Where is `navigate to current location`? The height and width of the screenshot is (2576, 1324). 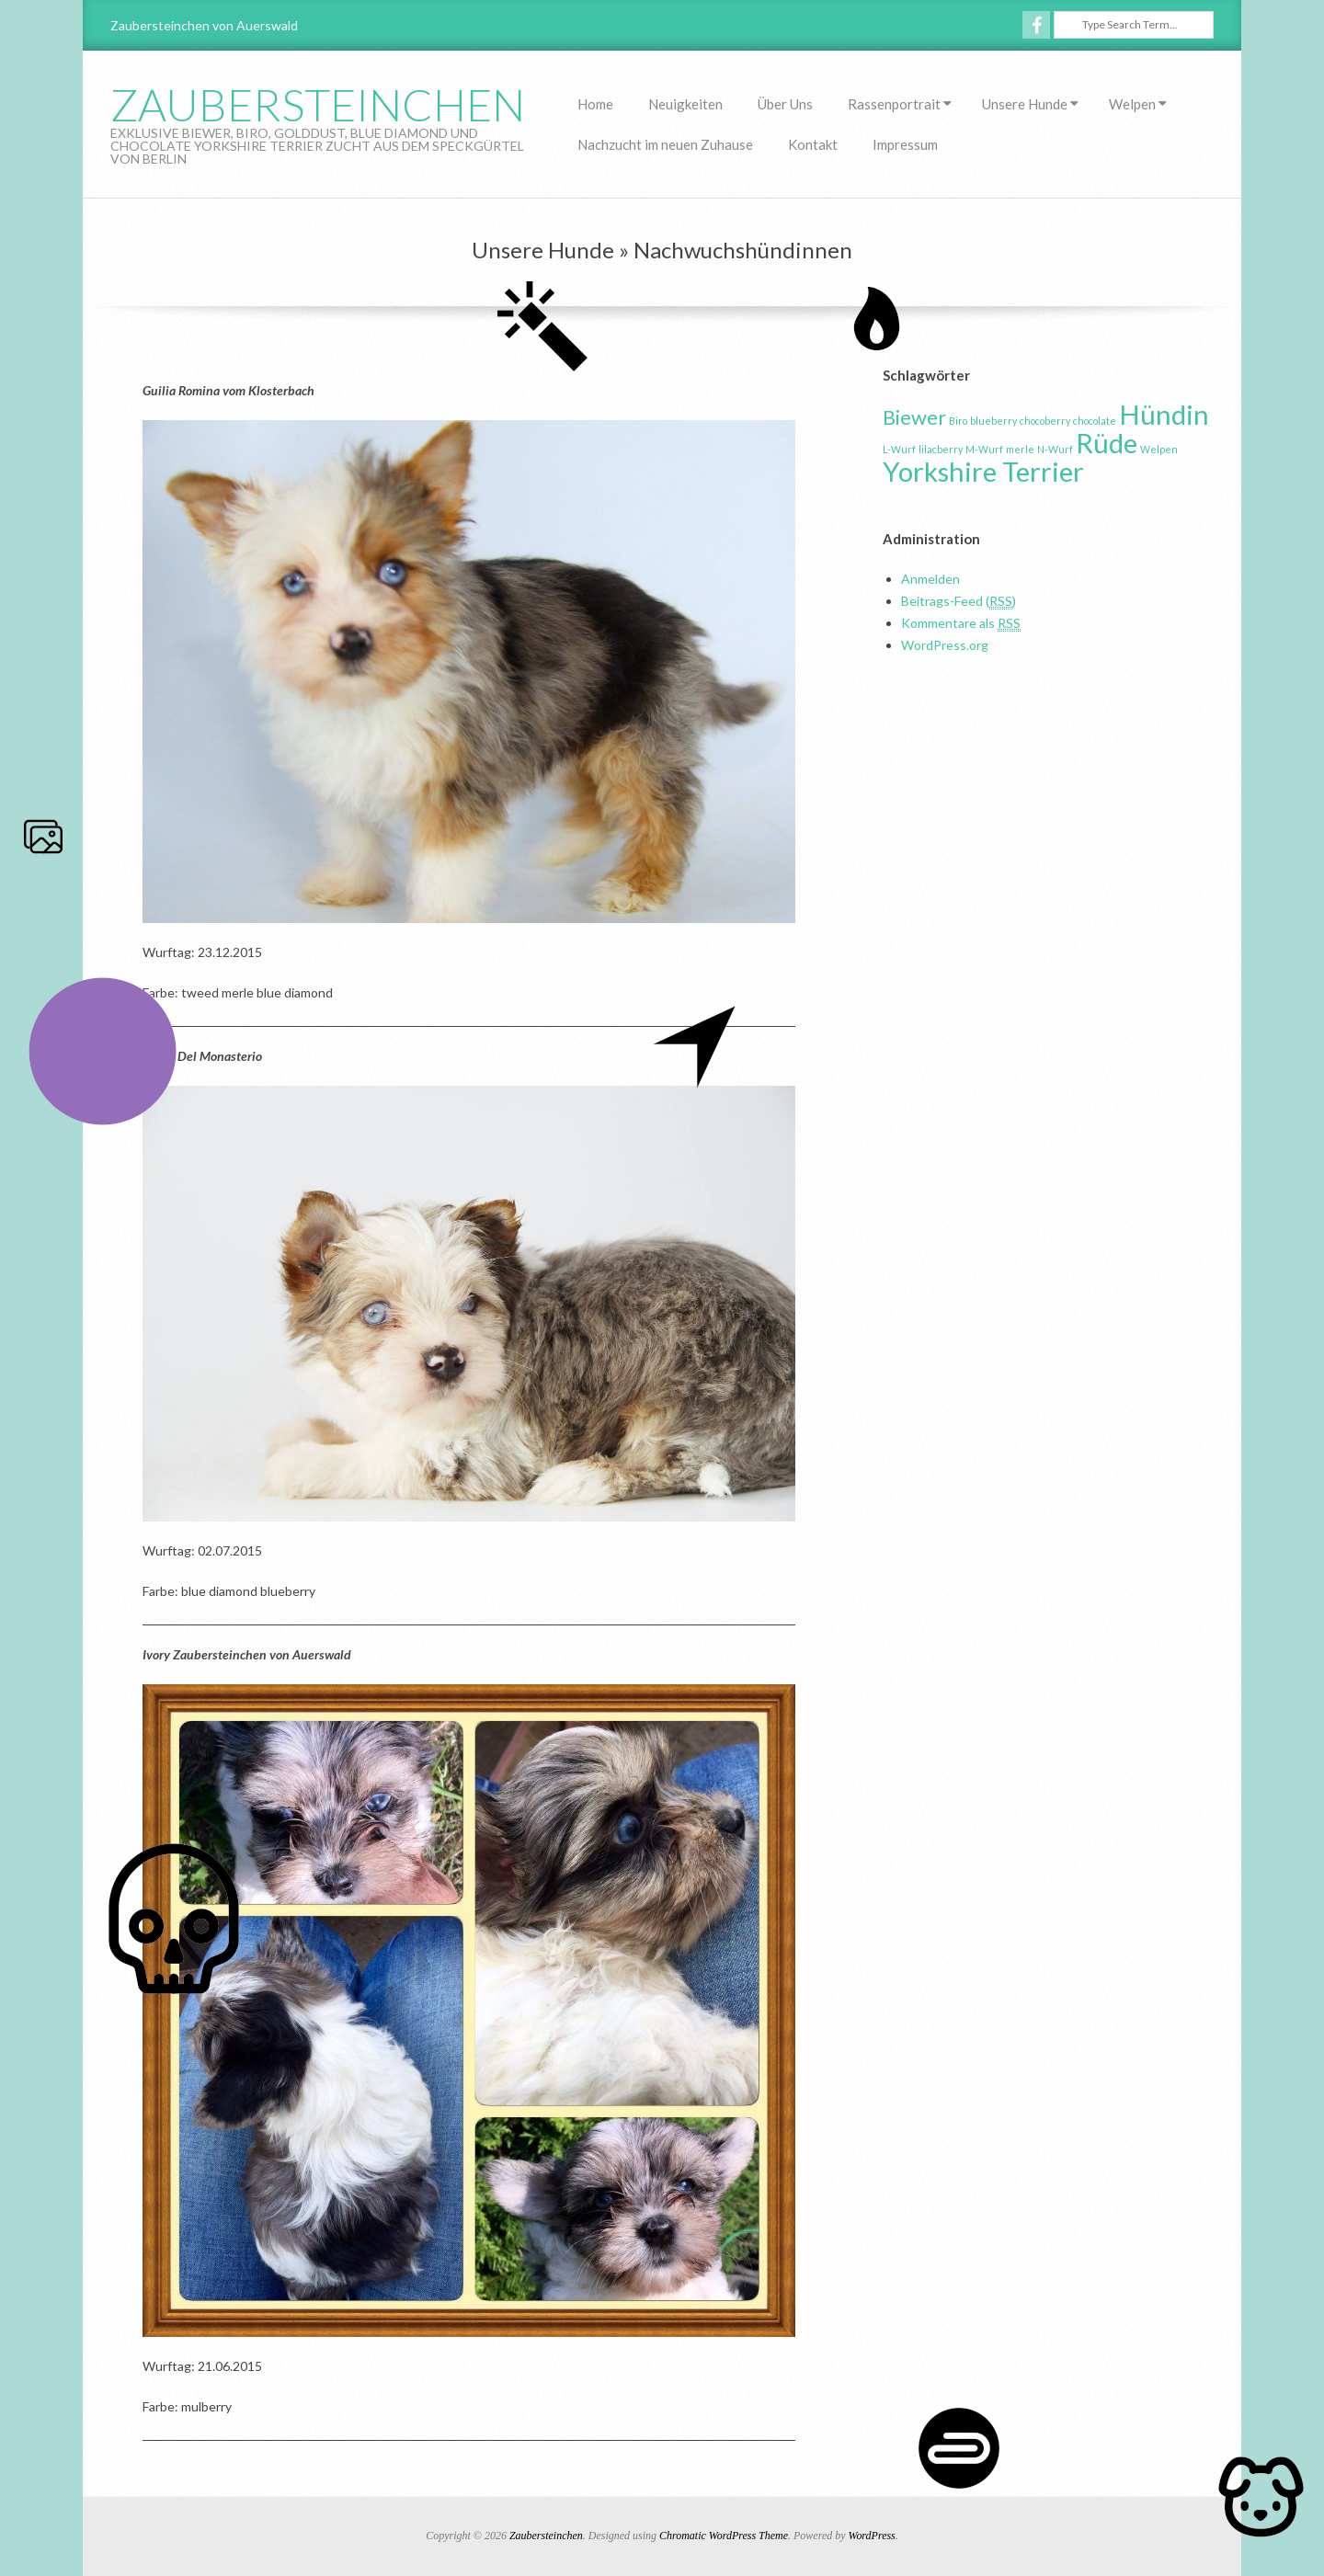 navigate to current location is located at coordinates (694, 1047).